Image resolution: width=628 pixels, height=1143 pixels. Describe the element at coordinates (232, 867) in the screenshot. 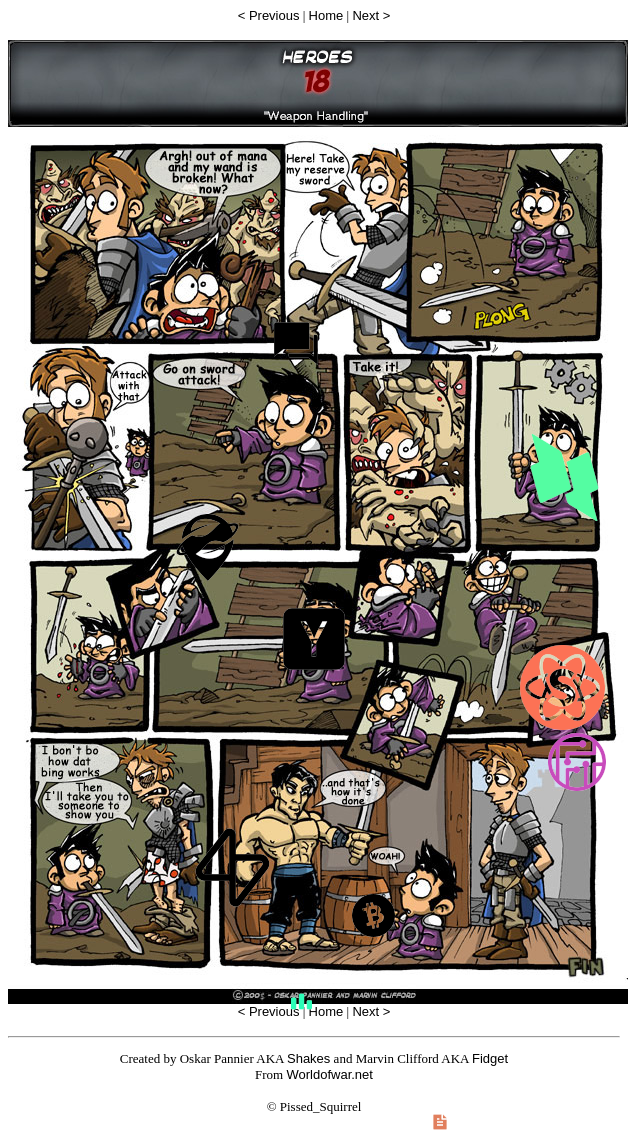

I see `supabase logo` at that location.